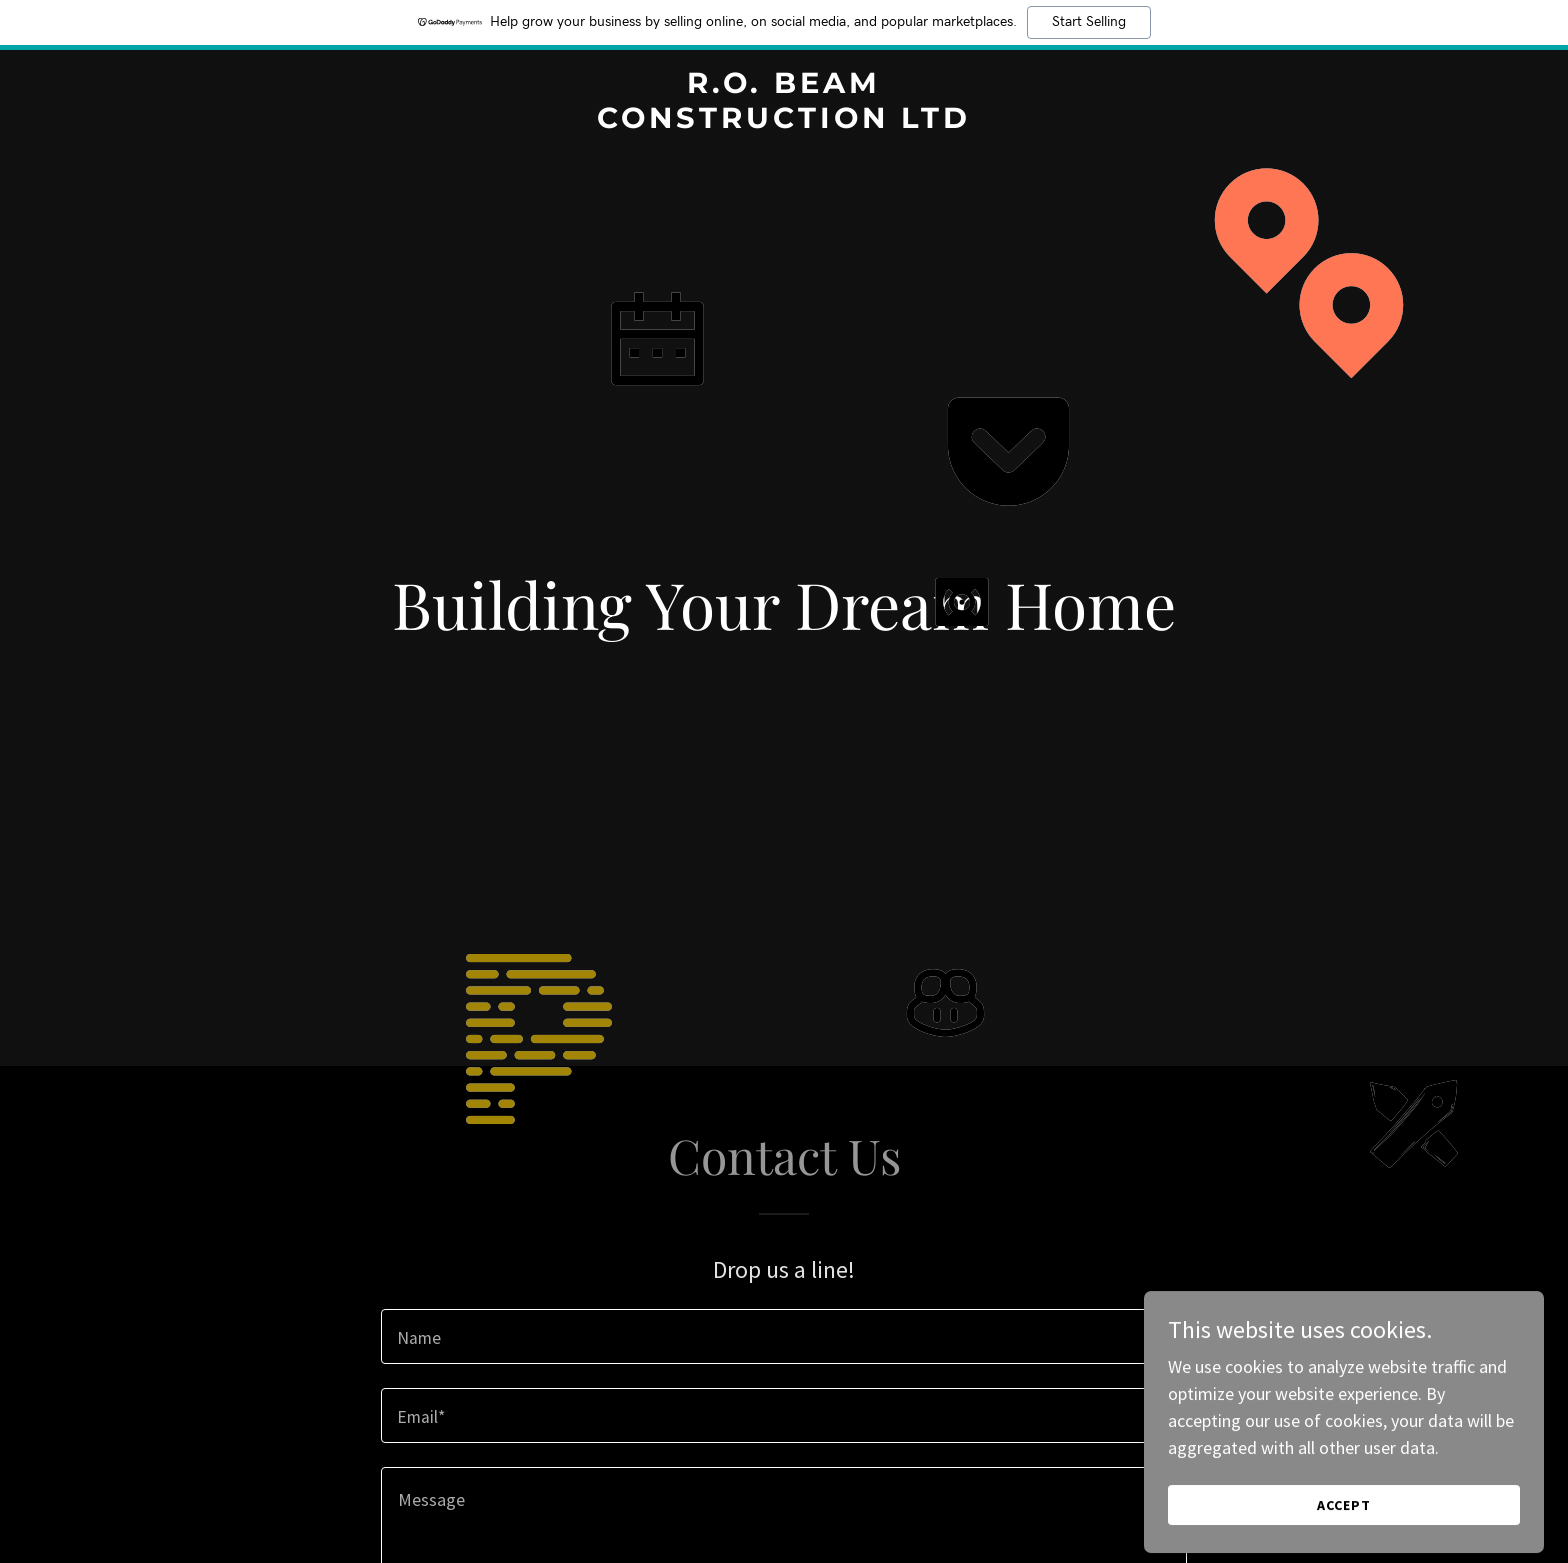 Image resolution: width=1568 pixels, height=1563 pixels. What do you see at coordinates (1008, 449) in the screenshot?
I see `save to Pocket` at bounding box center [1008, 449].